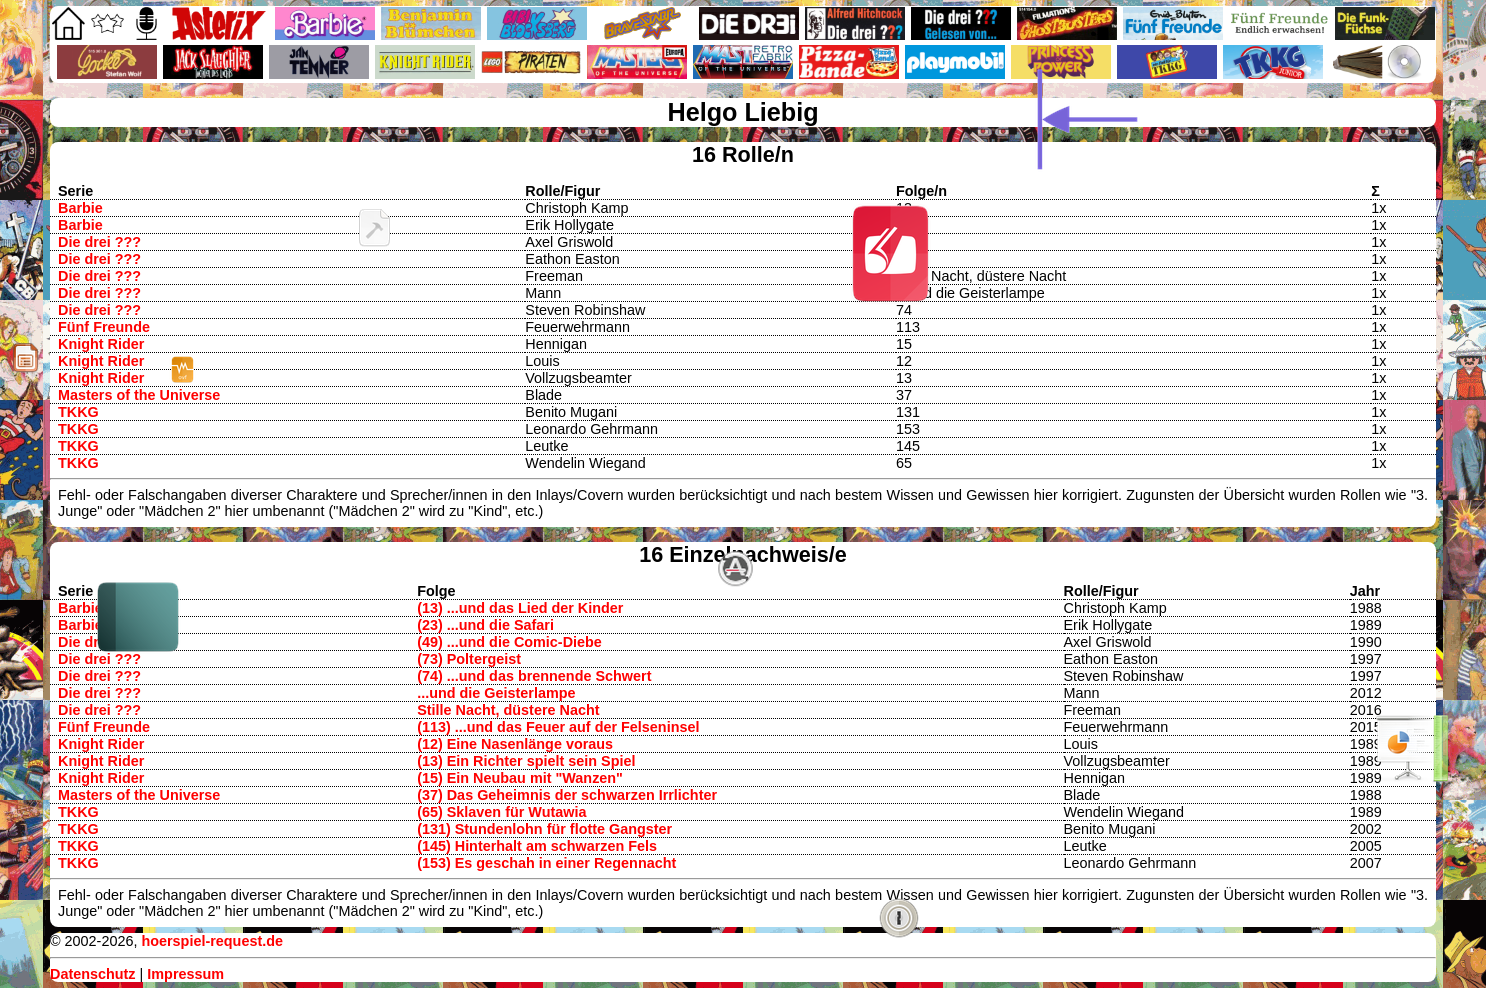 This screenshot has width=1486, height=988. What do you see at coordinates (890, 253) in the screenshot?
I see `an EPS image file type indicator` at bounding box center [890, 253].